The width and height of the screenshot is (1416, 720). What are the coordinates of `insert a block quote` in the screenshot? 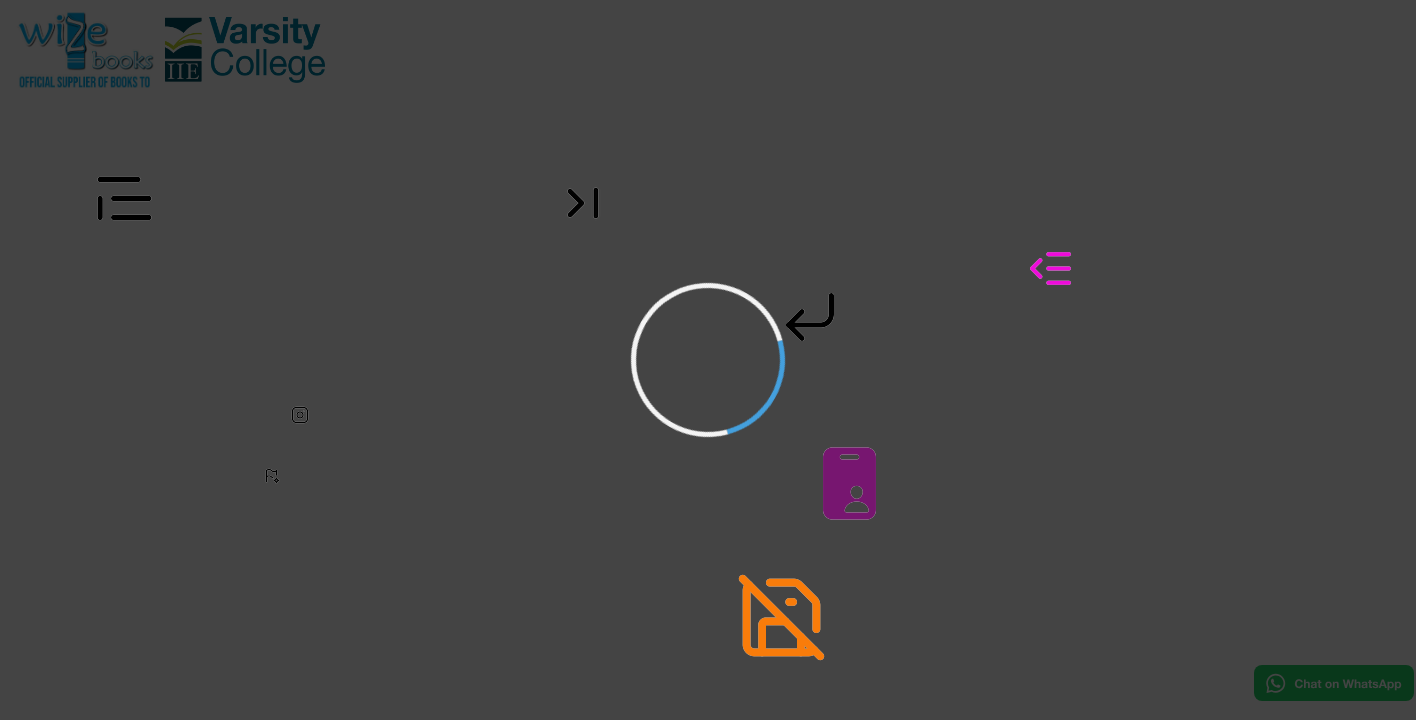 It's located at (124, 198).